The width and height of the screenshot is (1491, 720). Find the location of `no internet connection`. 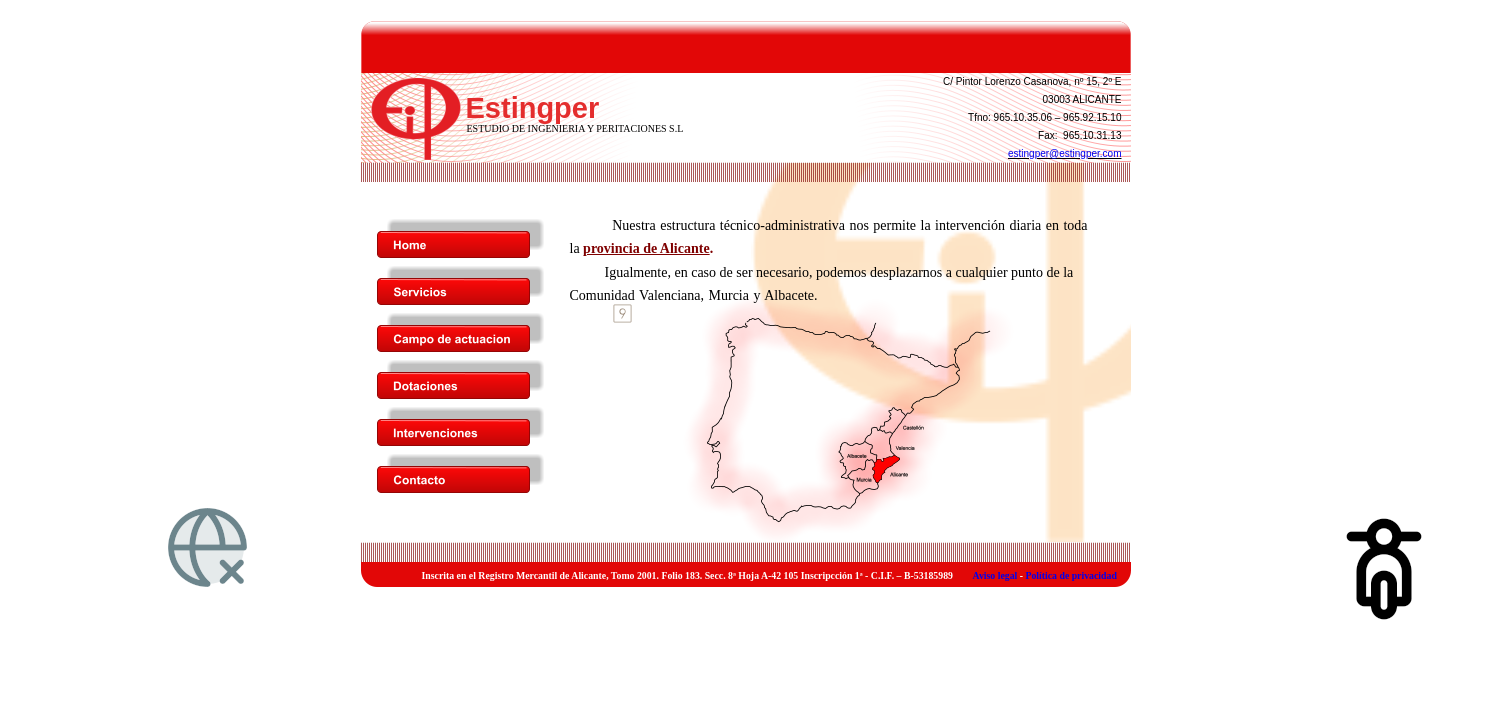

no internet connection is located at coordinates (207, 547).